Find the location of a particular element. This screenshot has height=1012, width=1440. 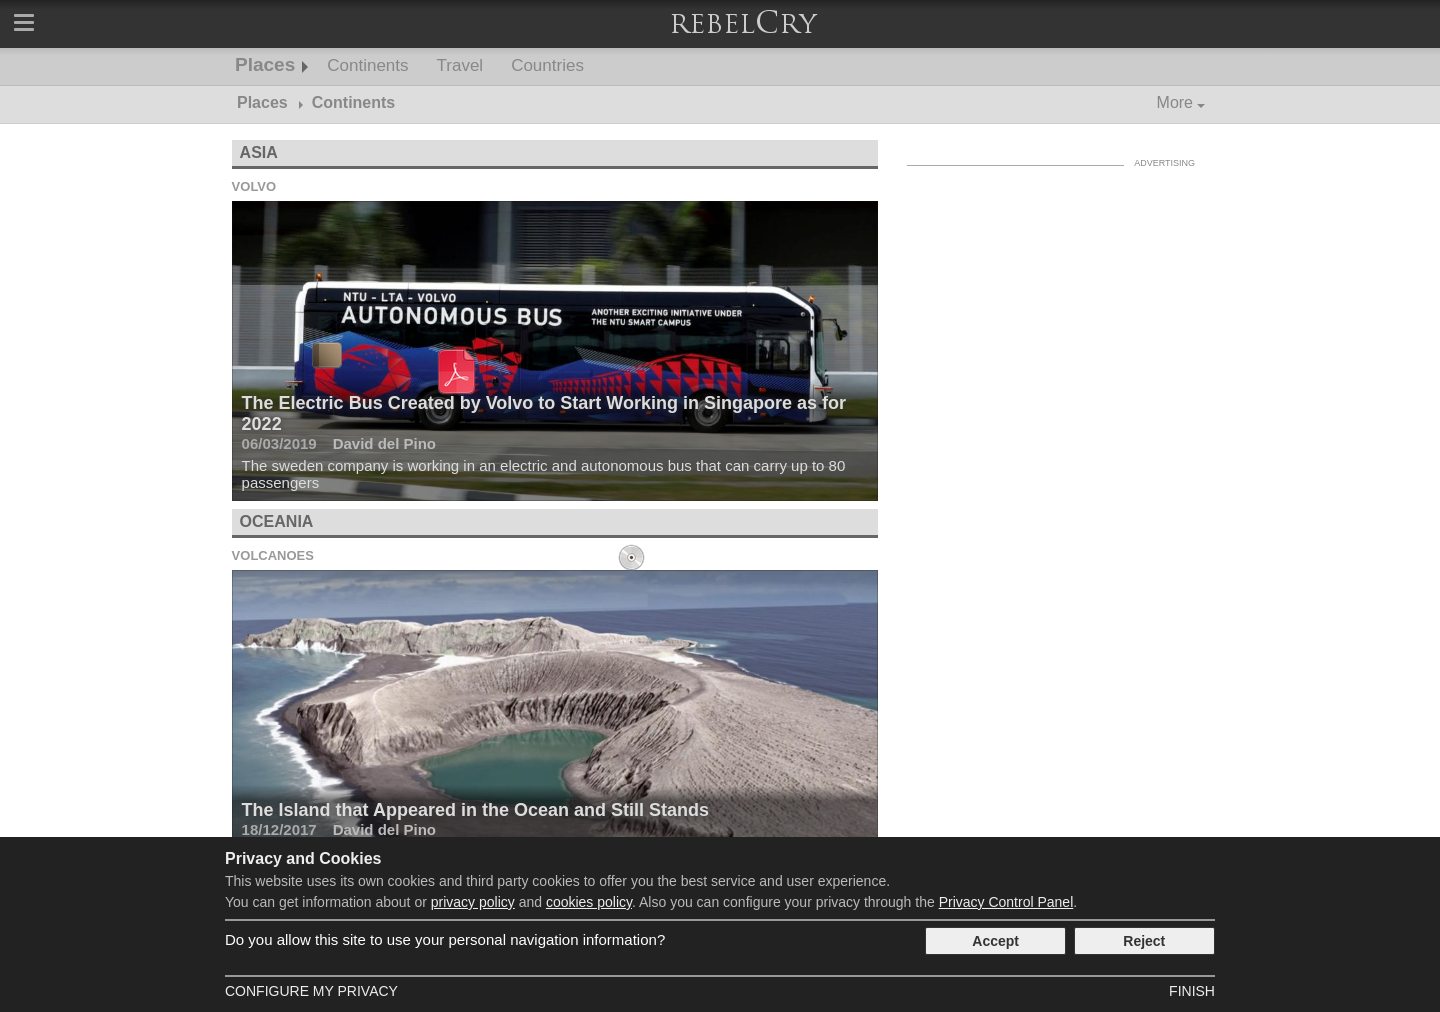

a compressed pdf file is located at coordinates (456, 371).